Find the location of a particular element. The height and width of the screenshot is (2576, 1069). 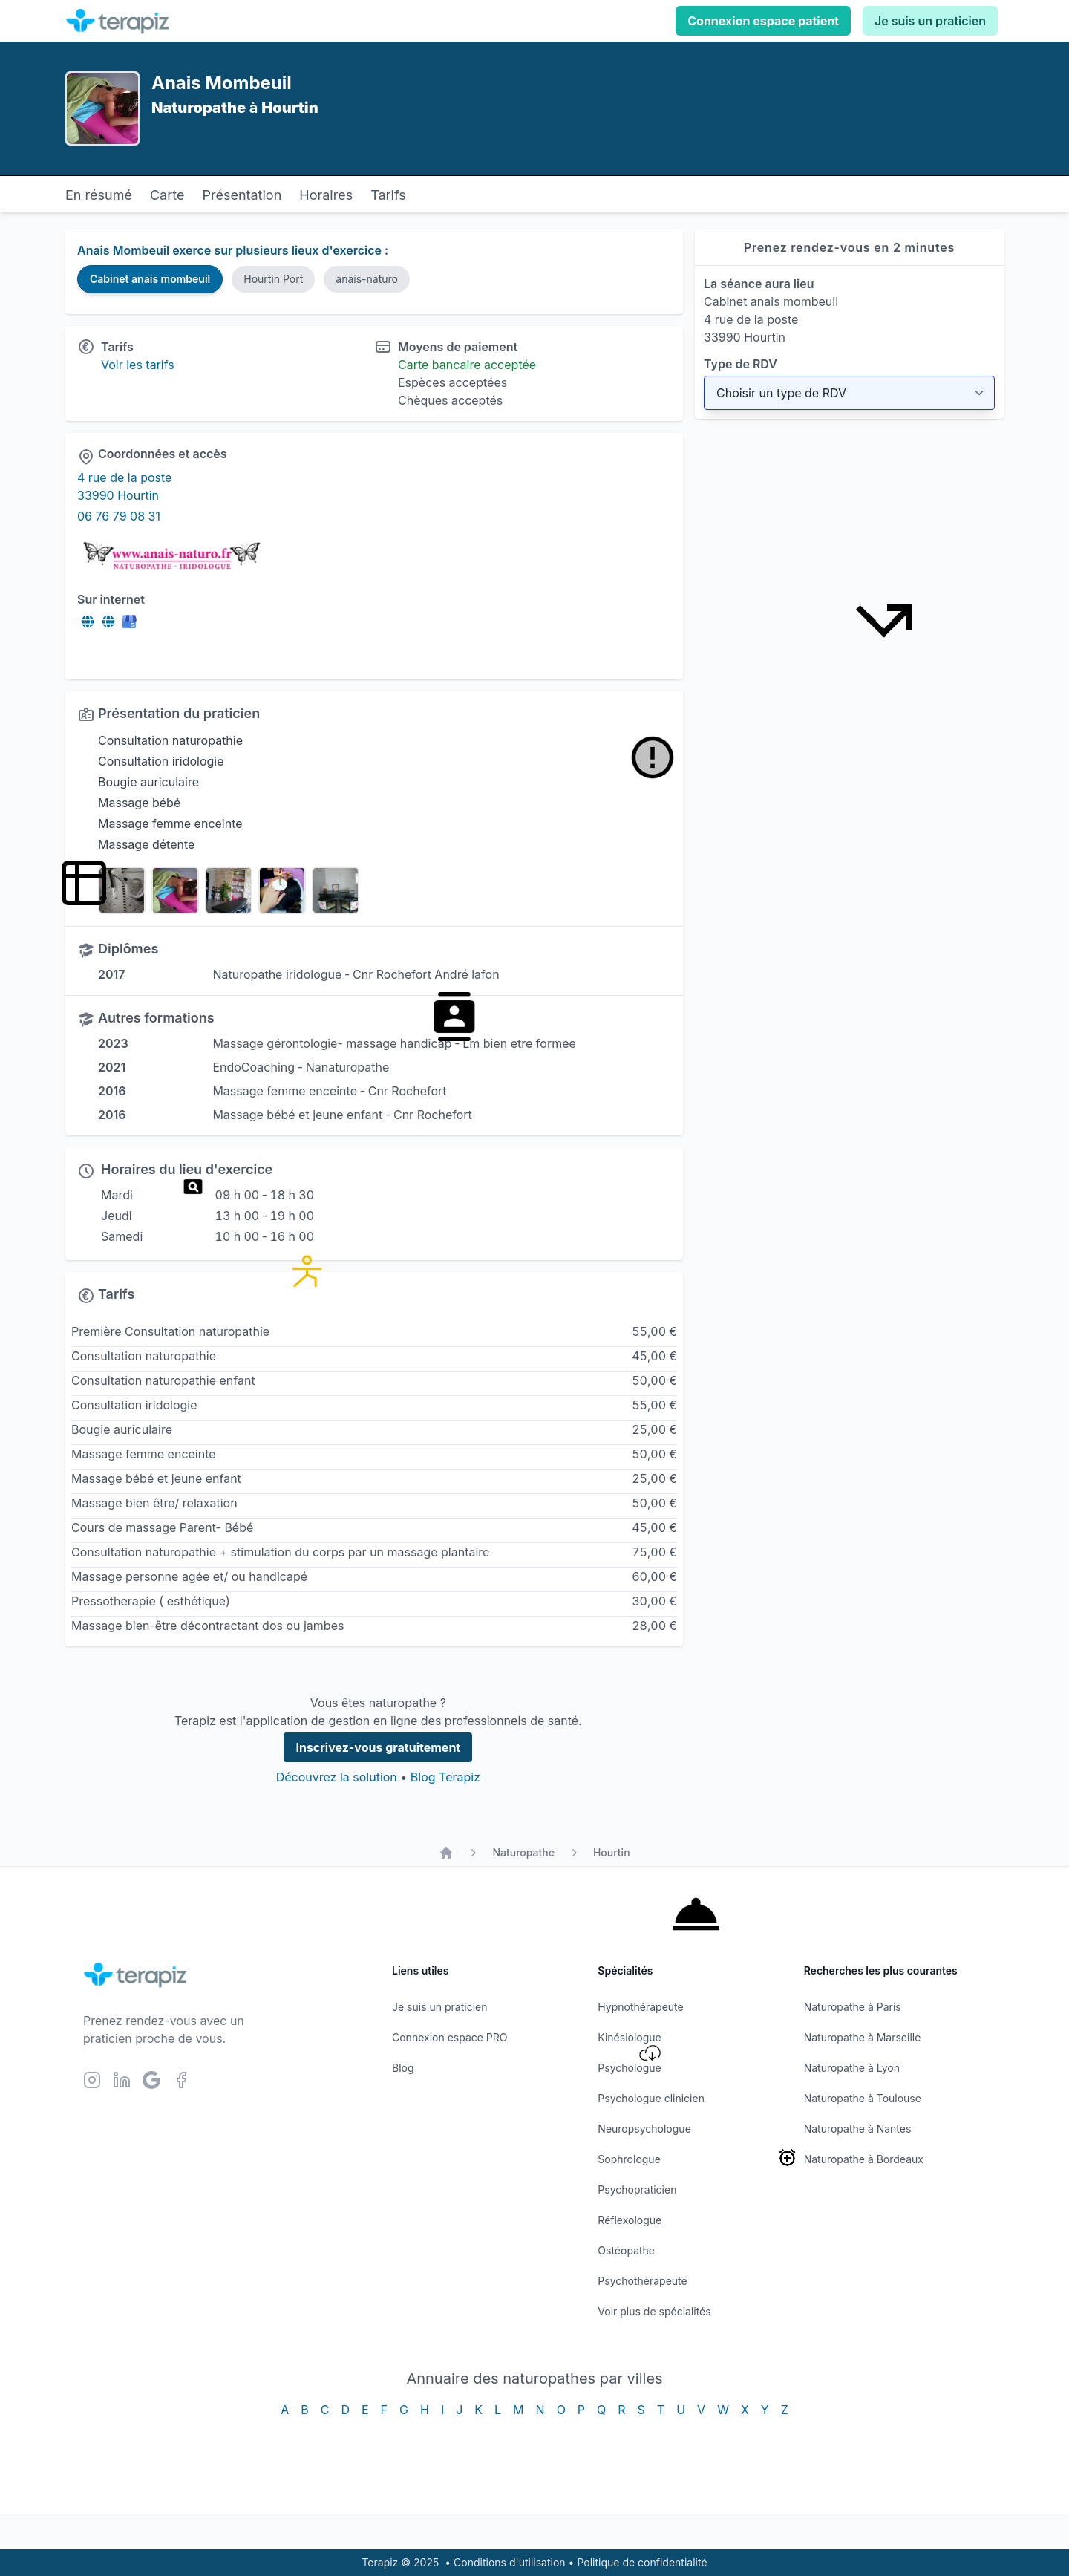

add a new alarm is located at coordinates (787, 2157).